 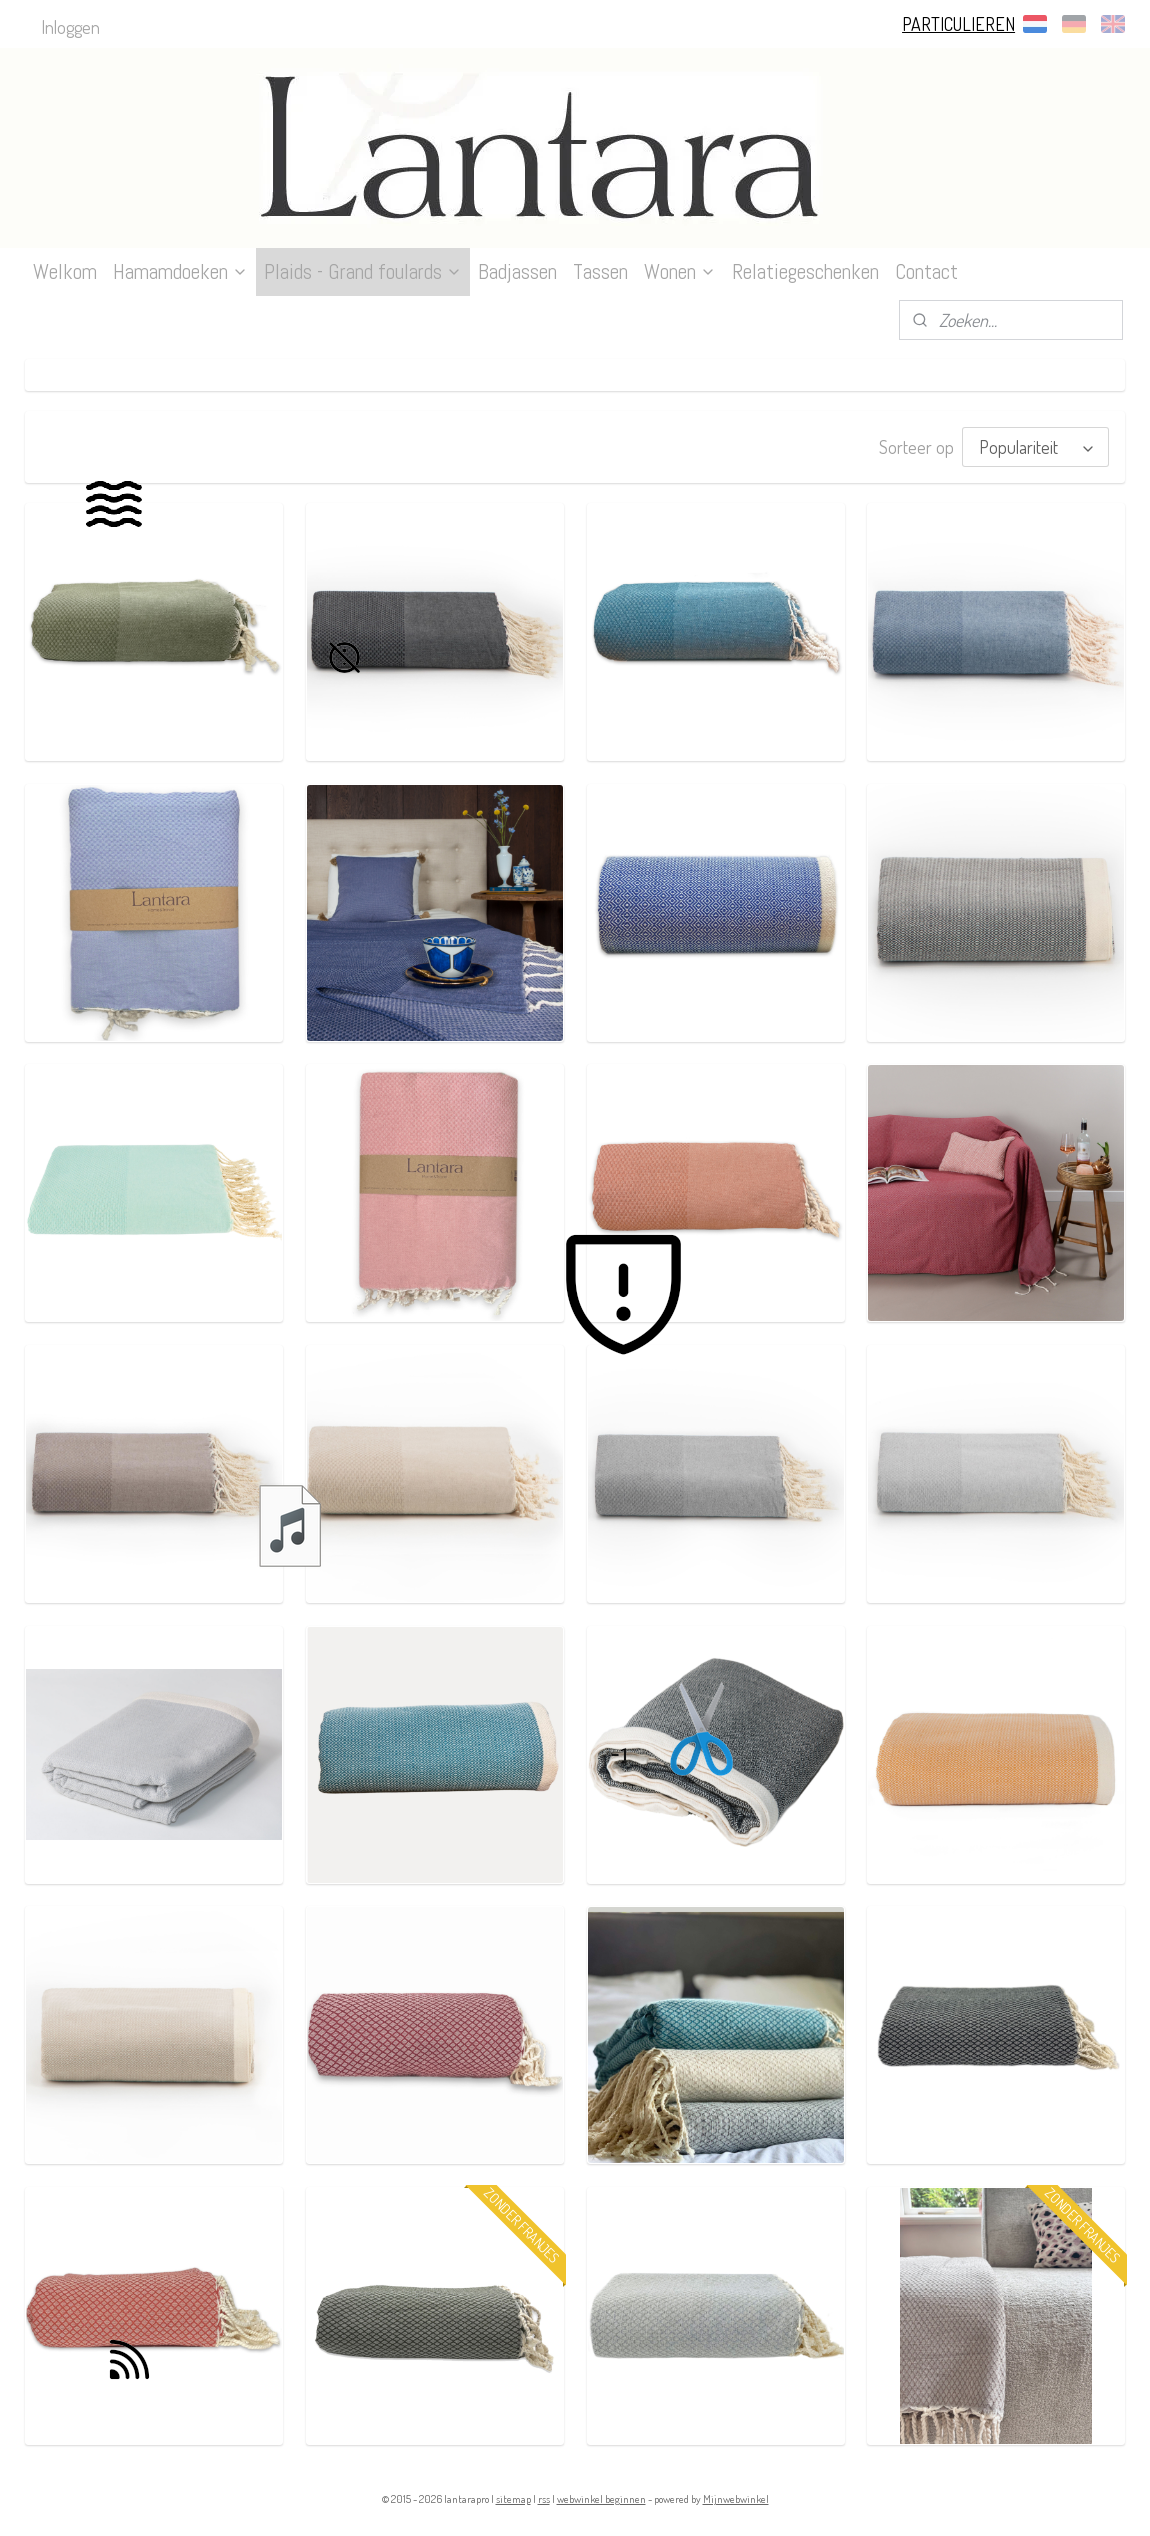 I want to click on security warning or potential threat detected, so click(x=623, y=1287).